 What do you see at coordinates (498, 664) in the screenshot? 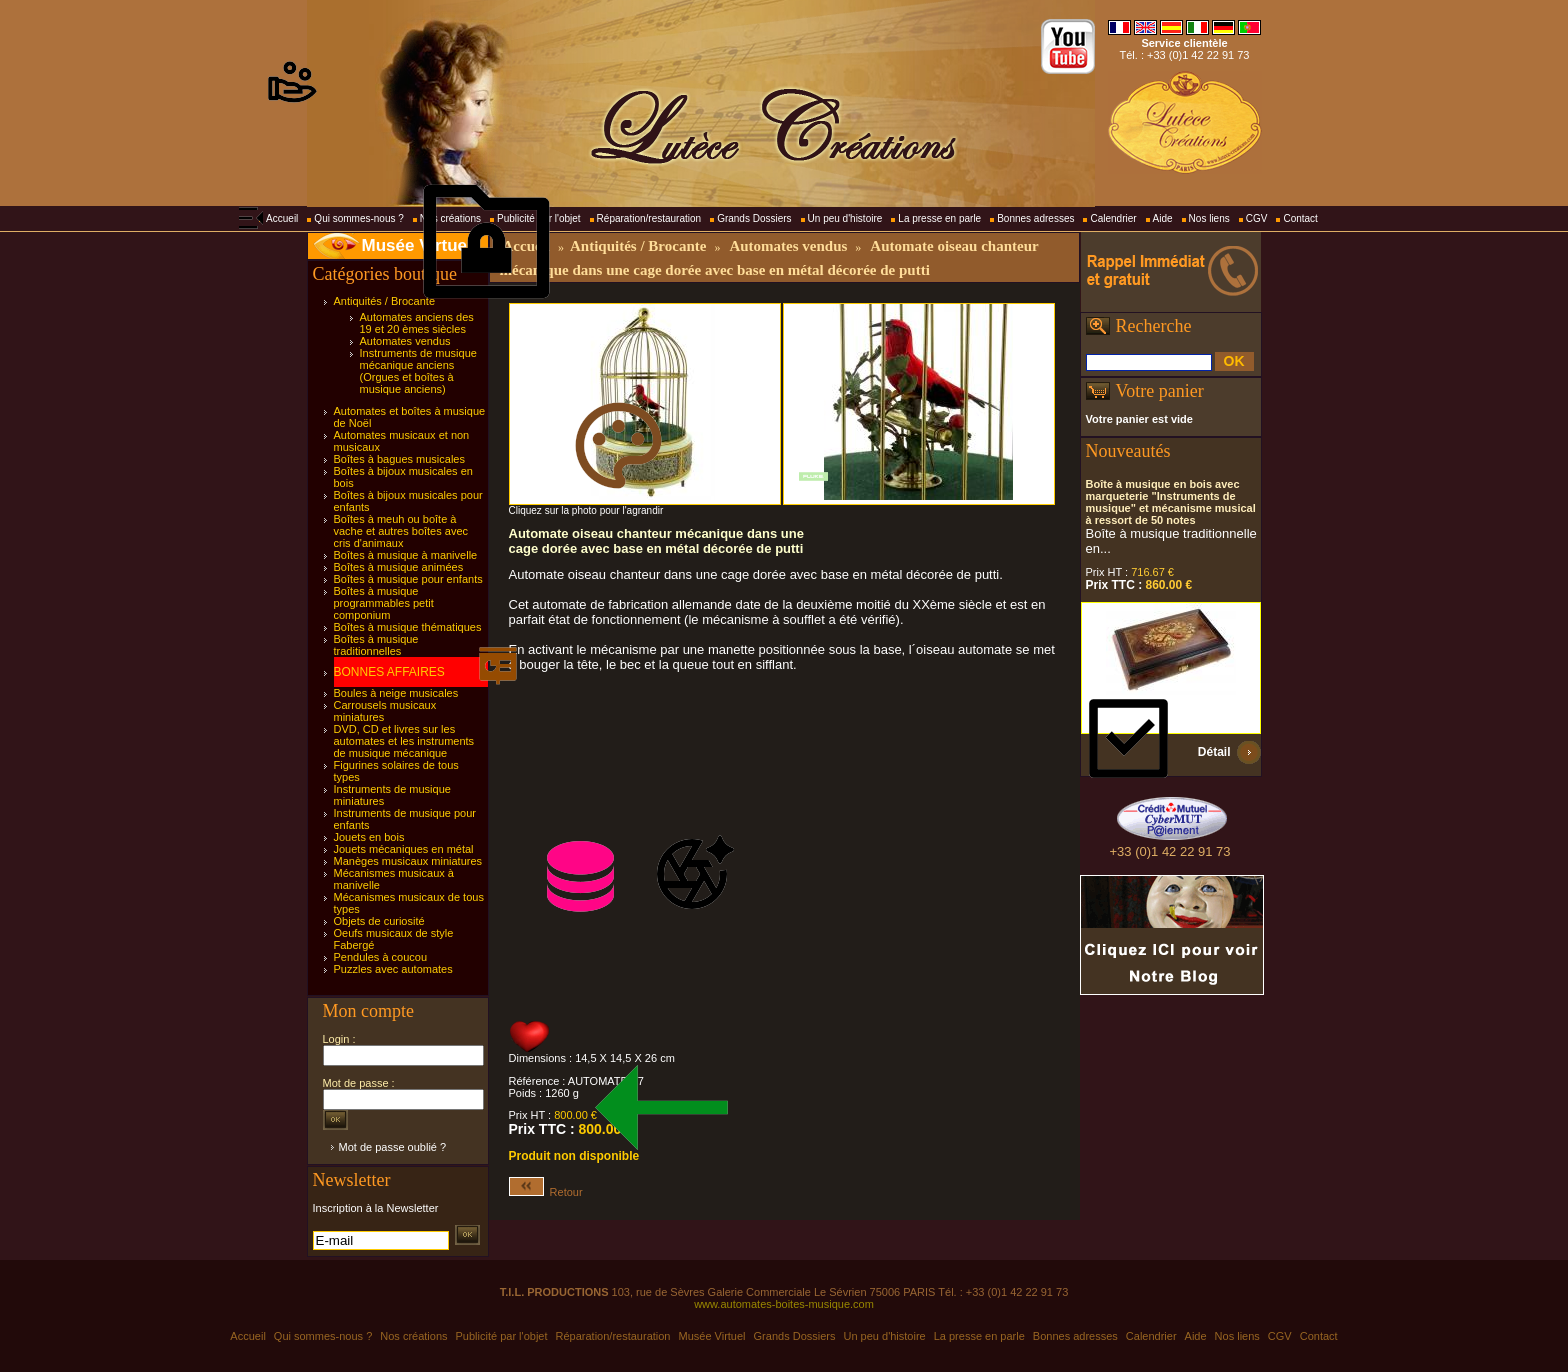
I see `start a presentation slideshow` at bounding box center [498, 664].